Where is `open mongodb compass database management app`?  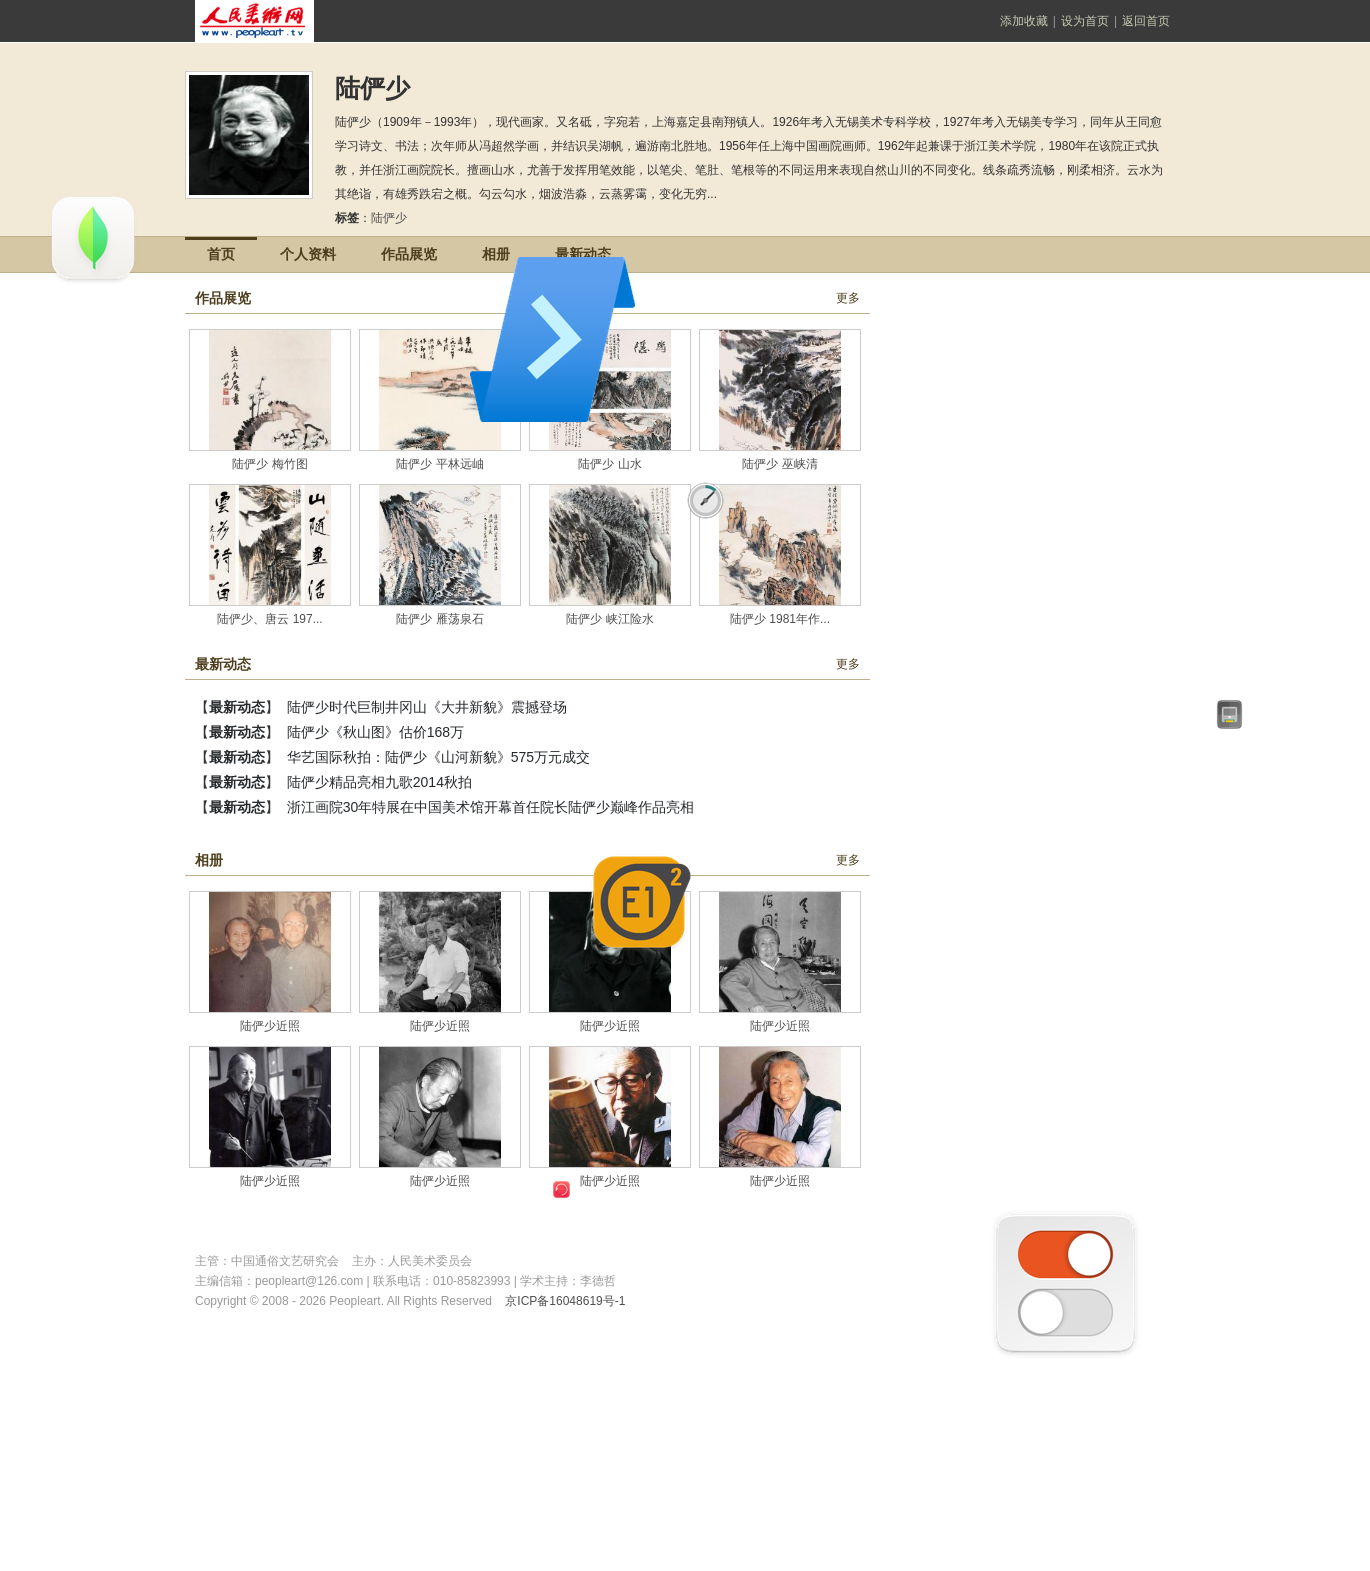
open mongodb compass database management app is located at coordinates (93, 238).